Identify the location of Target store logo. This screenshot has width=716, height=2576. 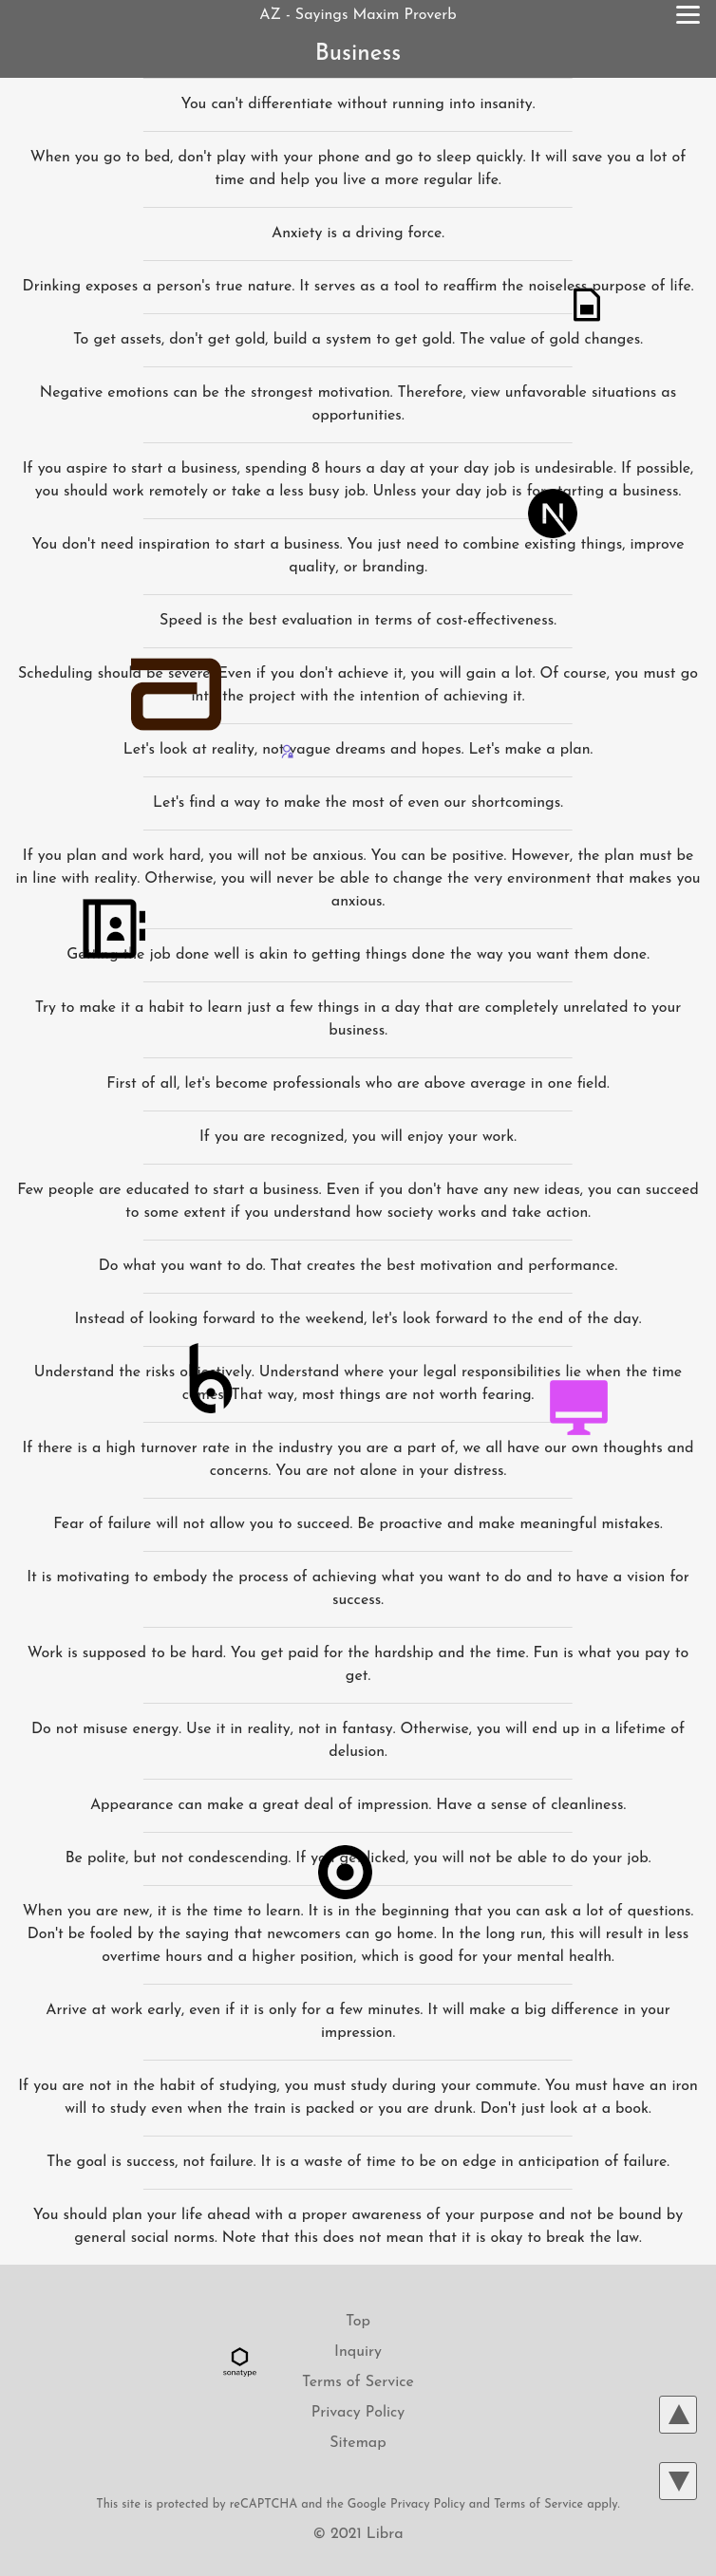
(345, 1872).